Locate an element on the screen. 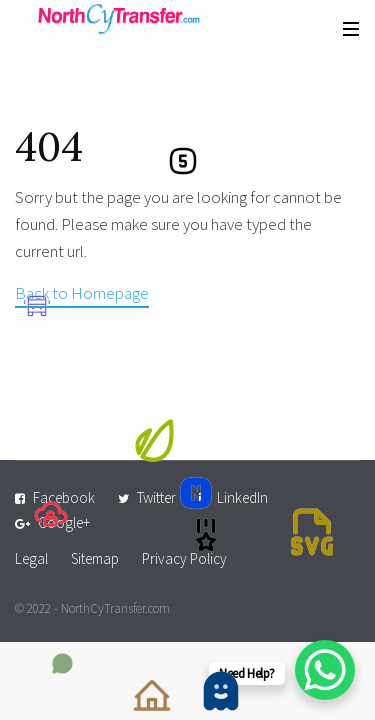 The height and width of the screenshot is (720, 375). indicates an item starting with the letter N is located at coordinates (196, 493).